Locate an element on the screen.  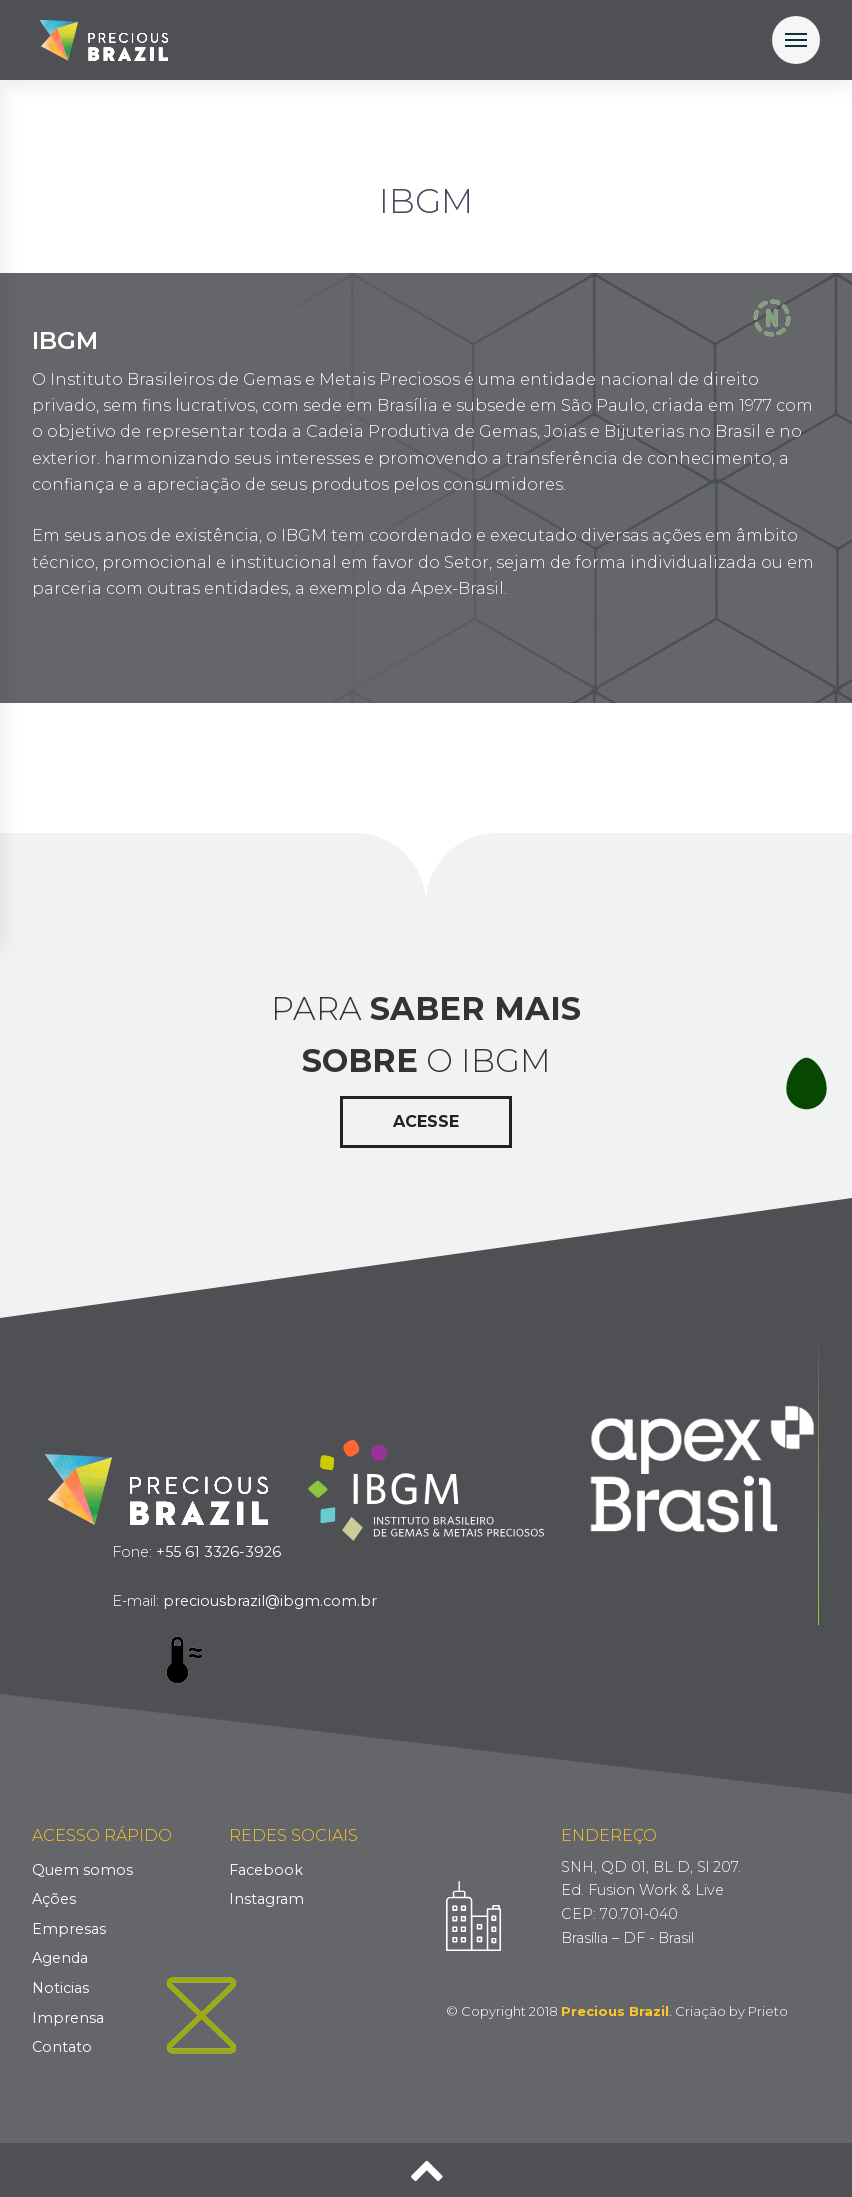
indicates breakfast or food-related content is located at coordinates (806, 1083).